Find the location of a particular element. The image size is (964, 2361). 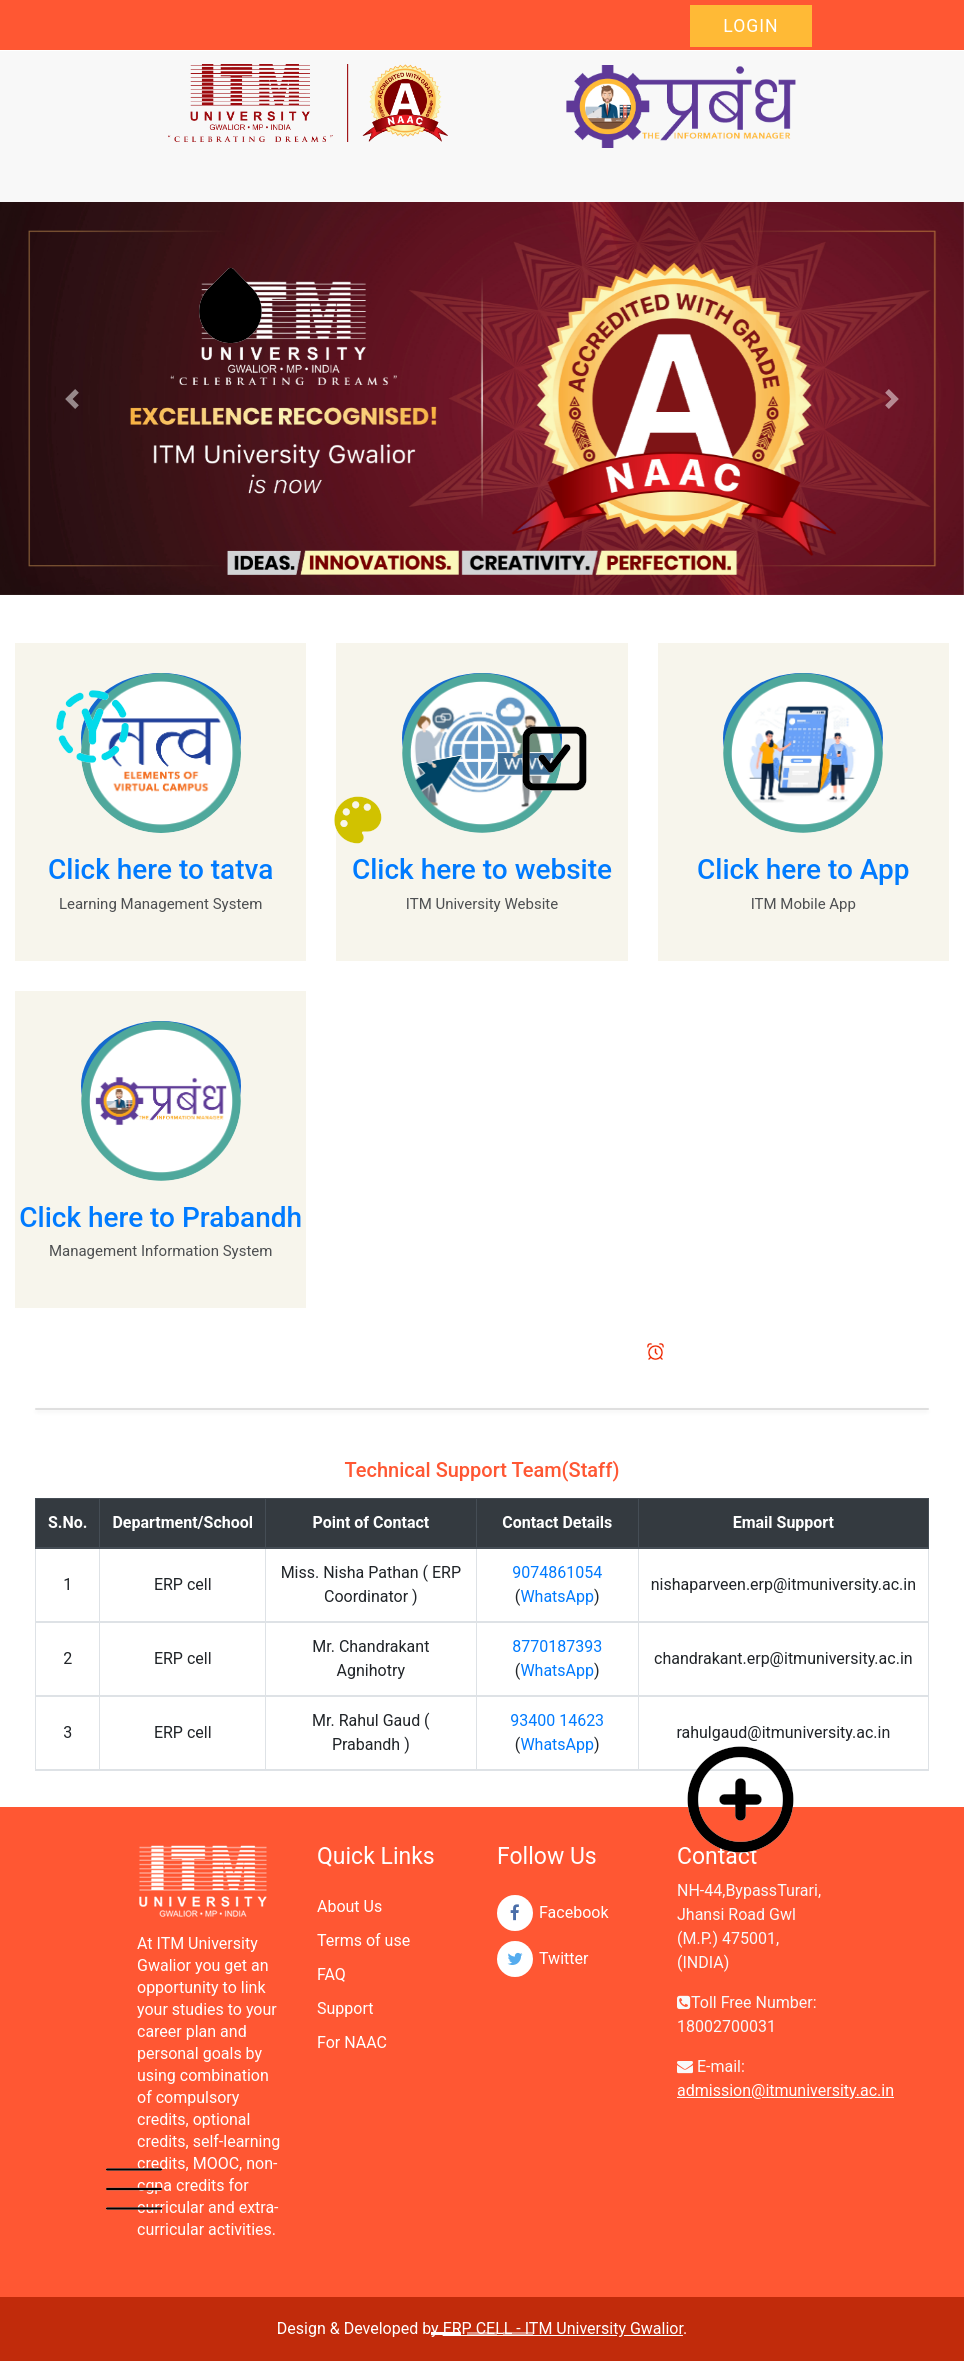

set or manage alarms is located at coordinates (655, 1351).